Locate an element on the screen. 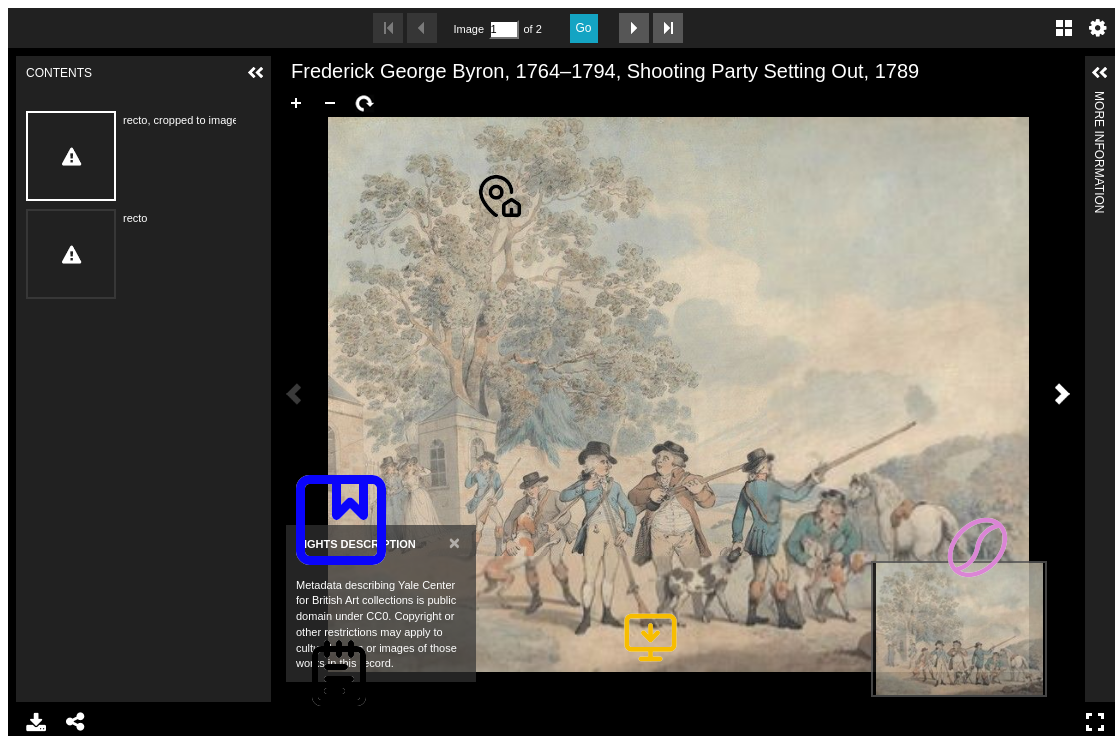  browse coffee shops or cafés nearby is located at coordinates (977, 547).